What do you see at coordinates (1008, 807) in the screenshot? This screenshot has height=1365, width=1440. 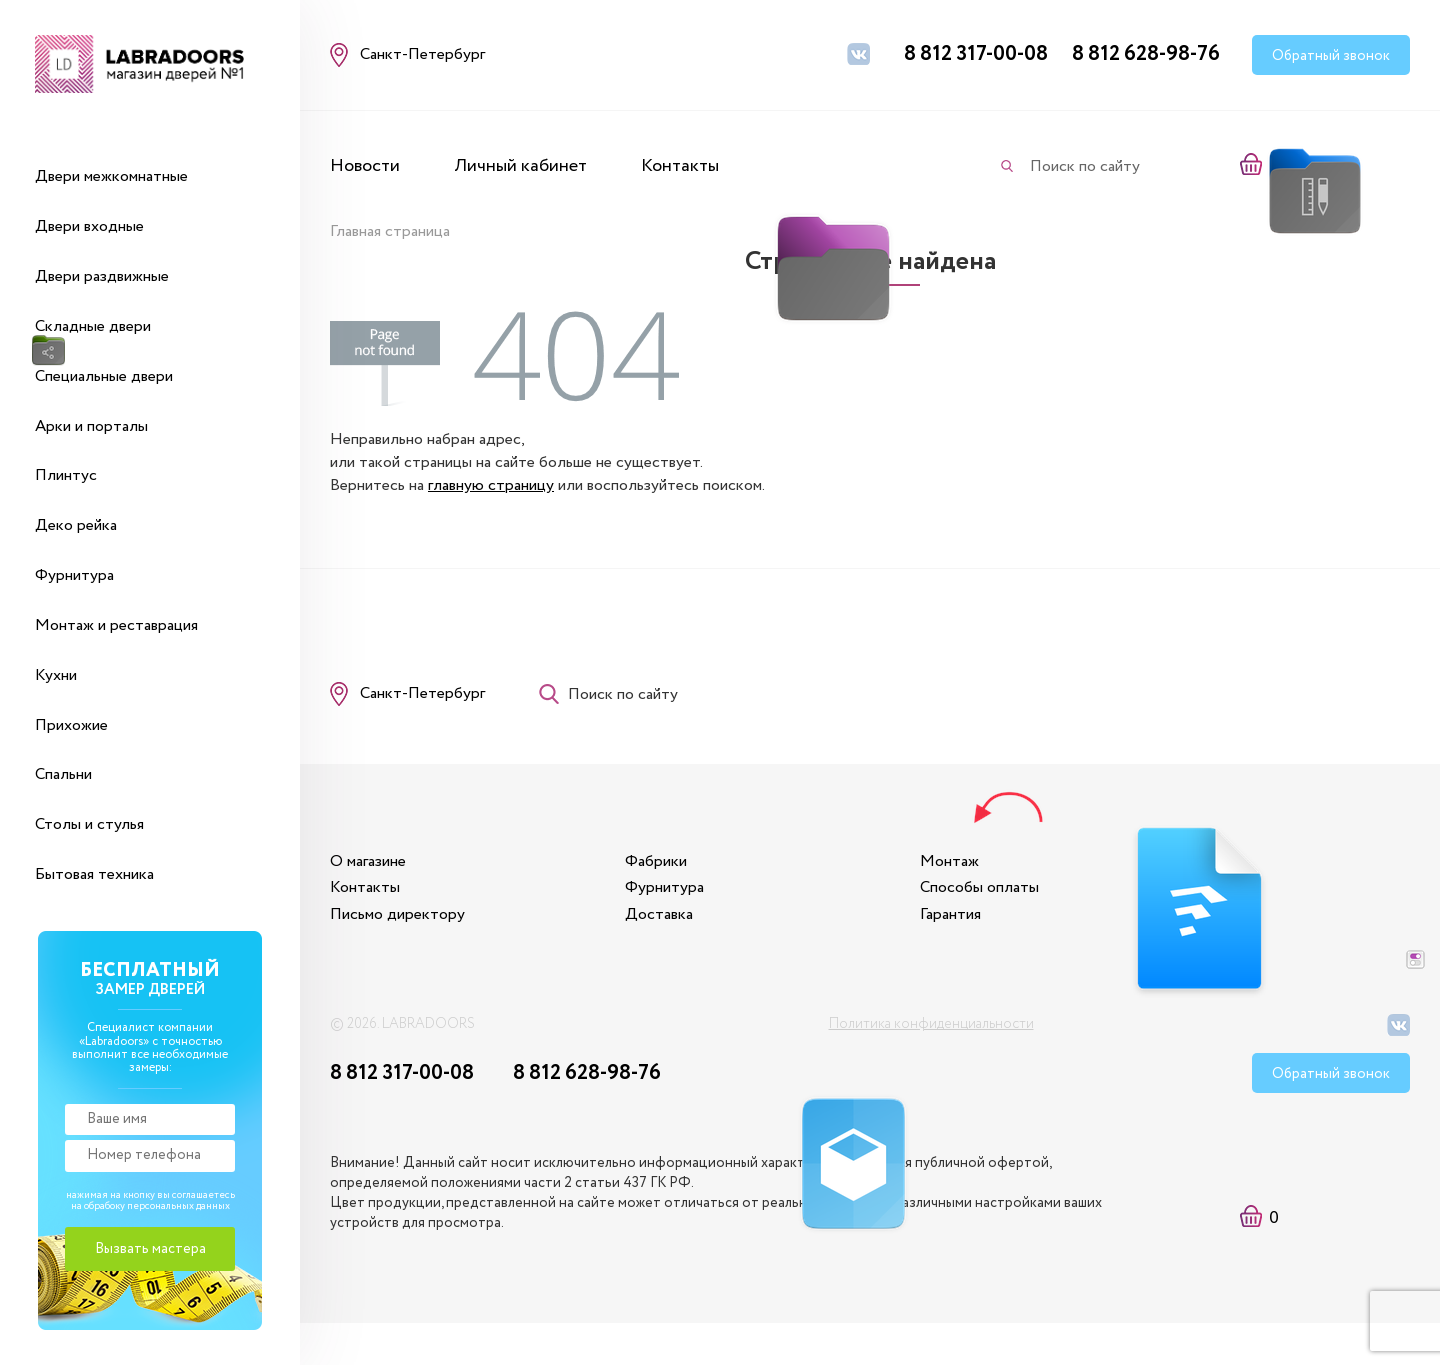 I see `undo the last action` at bounding box center [1008, 807].